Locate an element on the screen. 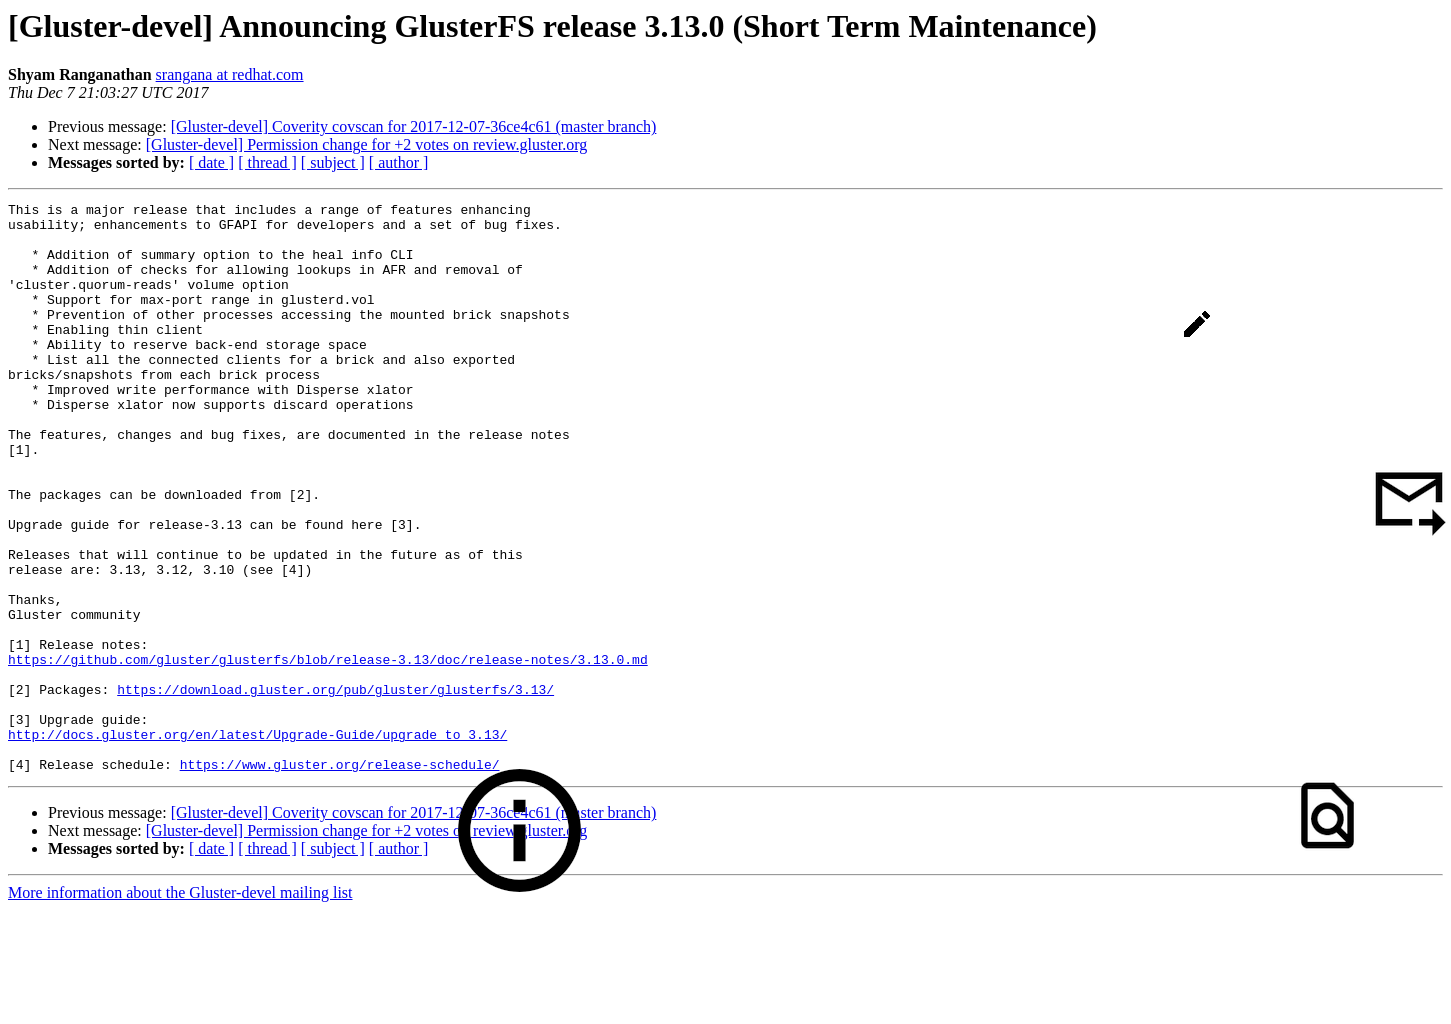 The width and height of the screenshot is (1451, 1024). search within the current document is located at coordinates (1327, 815).